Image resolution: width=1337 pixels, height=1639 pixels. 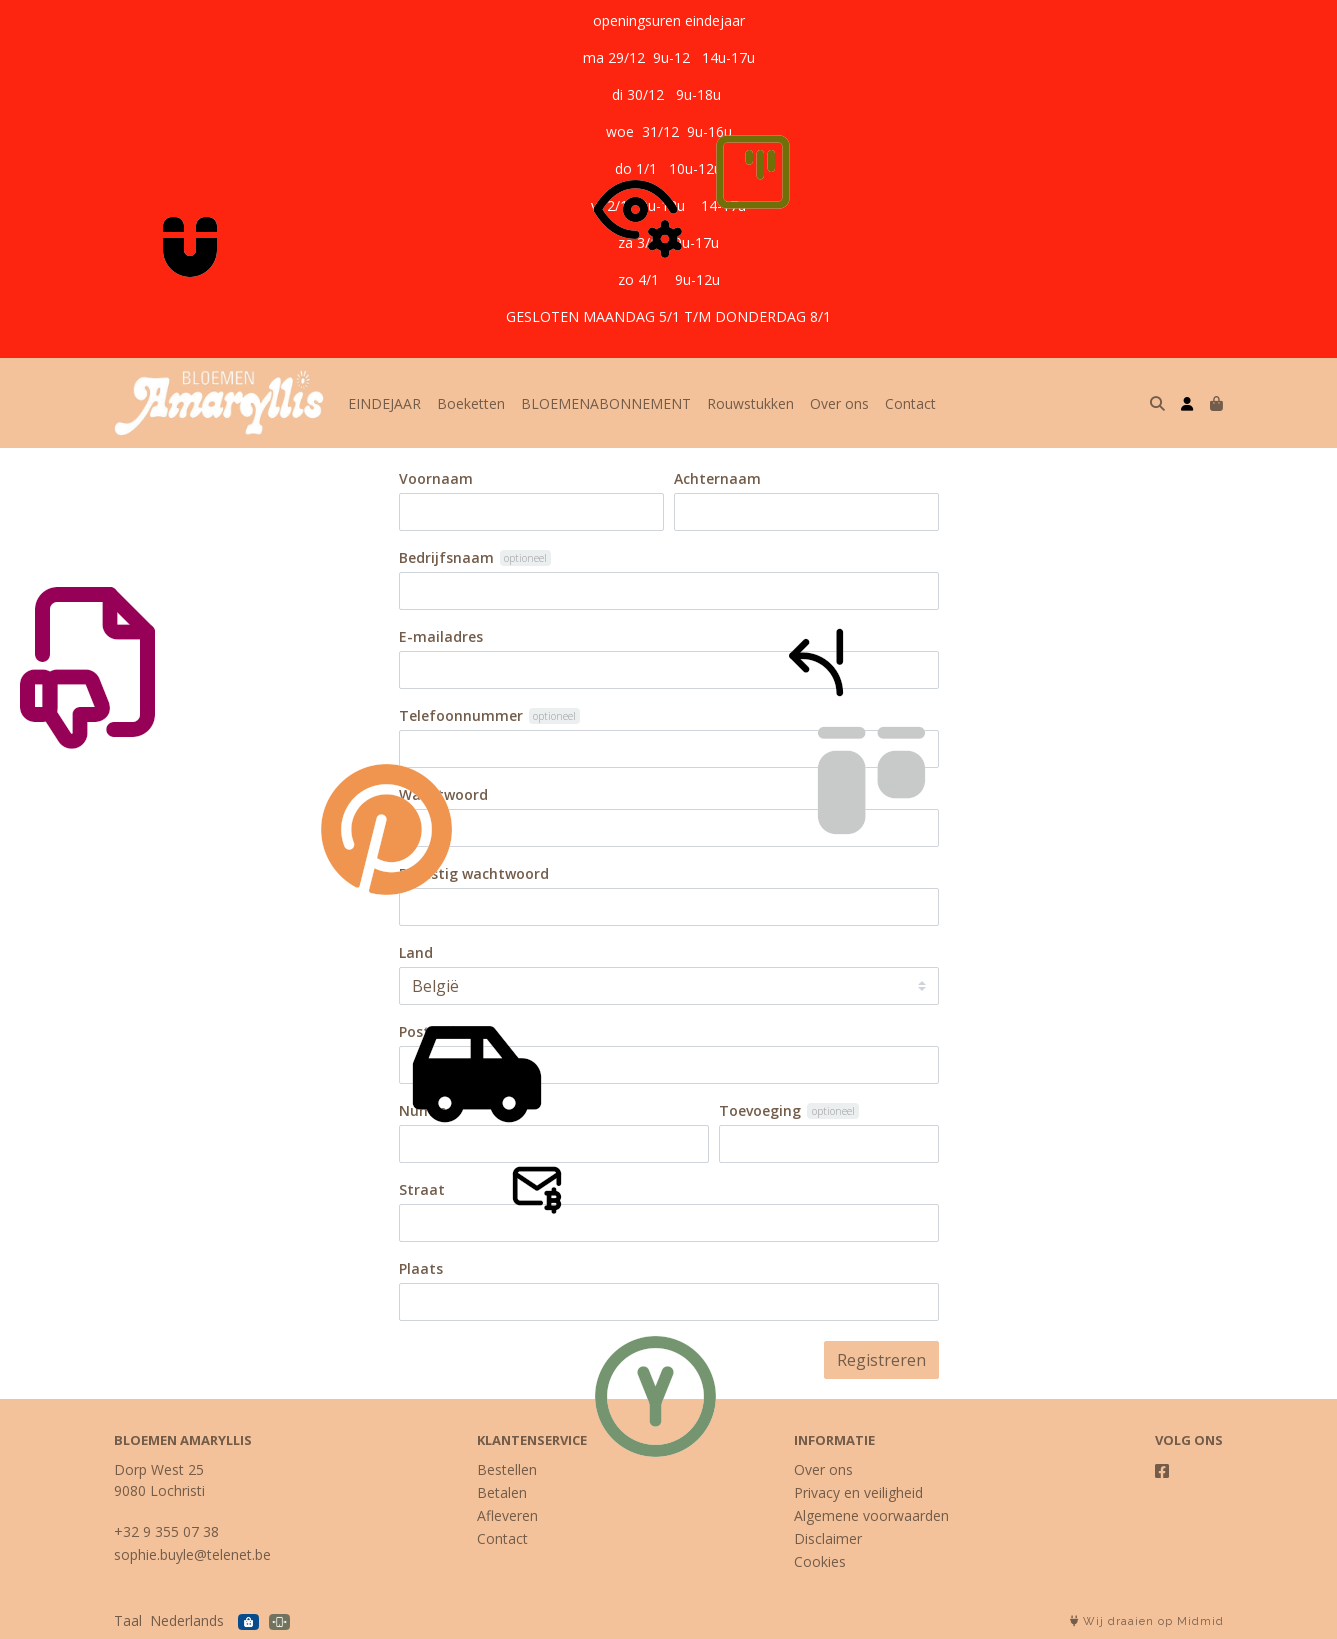 What do you see at coordinates (655, 1396) in the screenshot?
I see `indicates items or options starting with letter Y` at bounding box center [655, 1396].